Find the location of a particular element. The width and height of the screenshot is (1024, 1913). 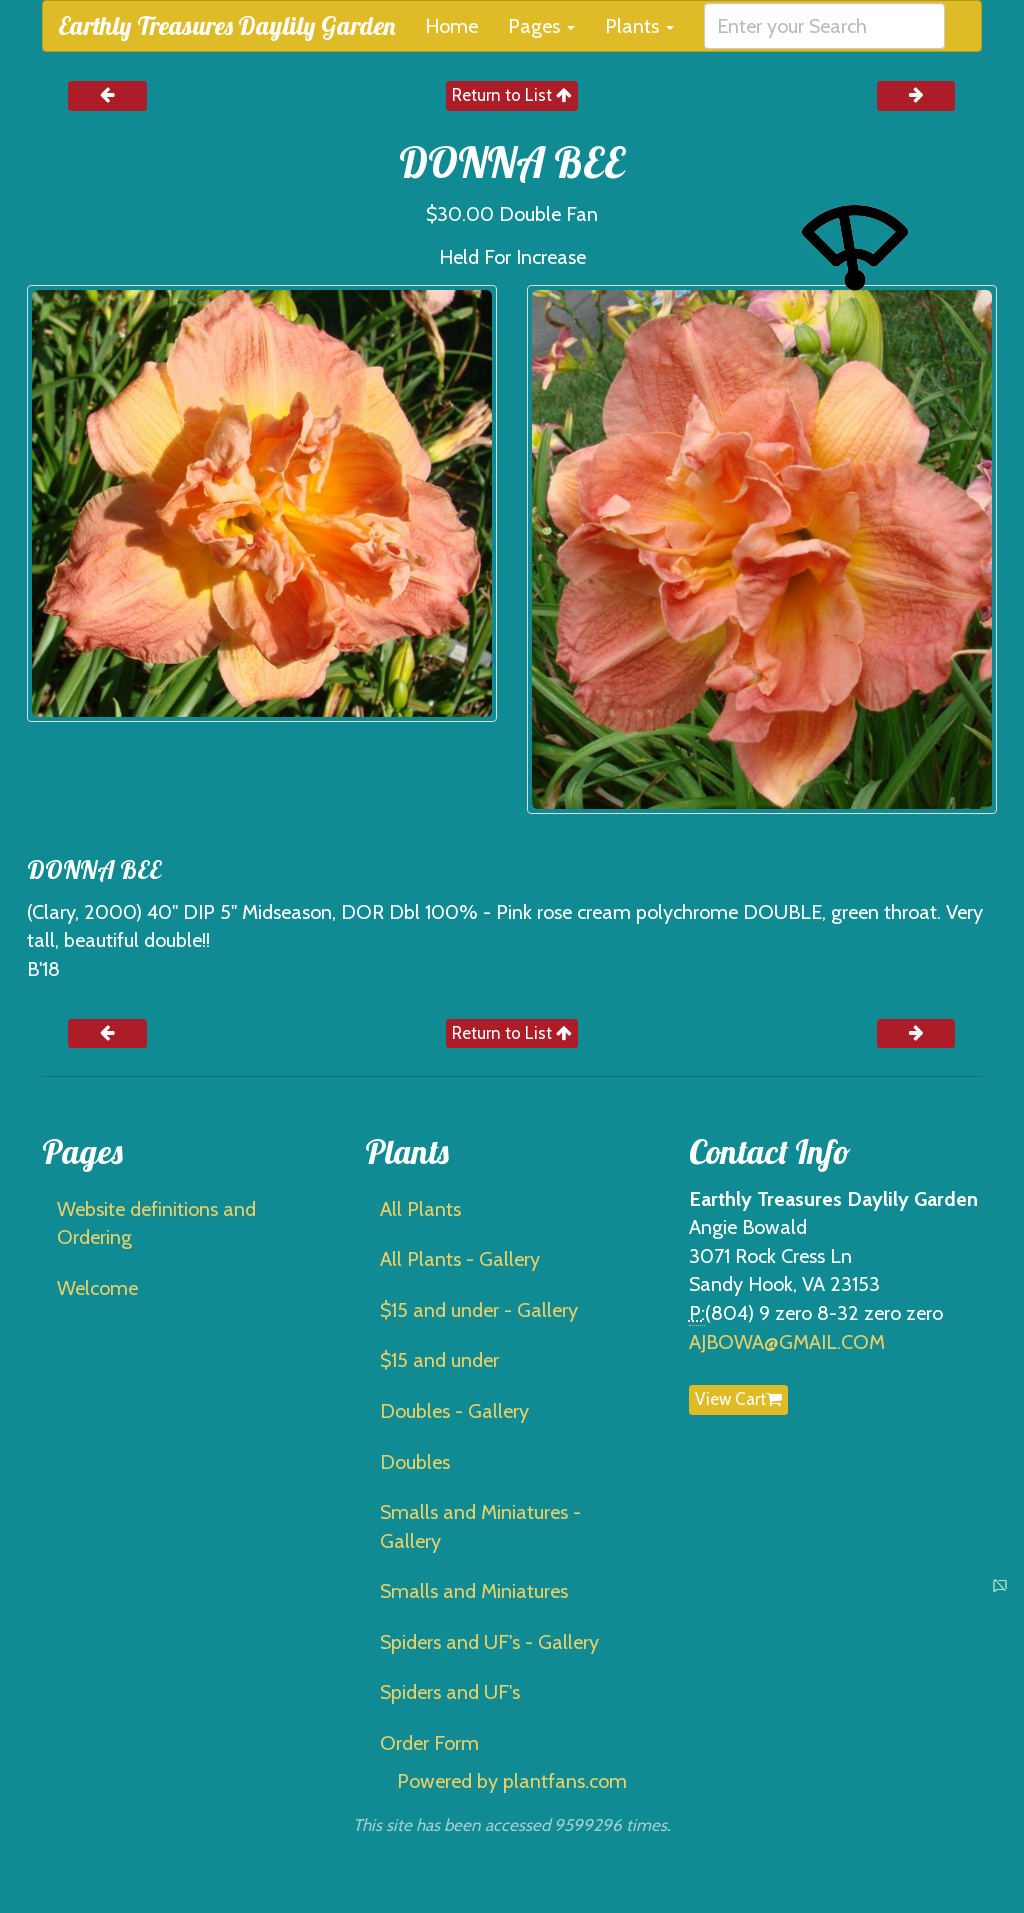

toggle windshield wiper controls is located at coordinates (855, 248).